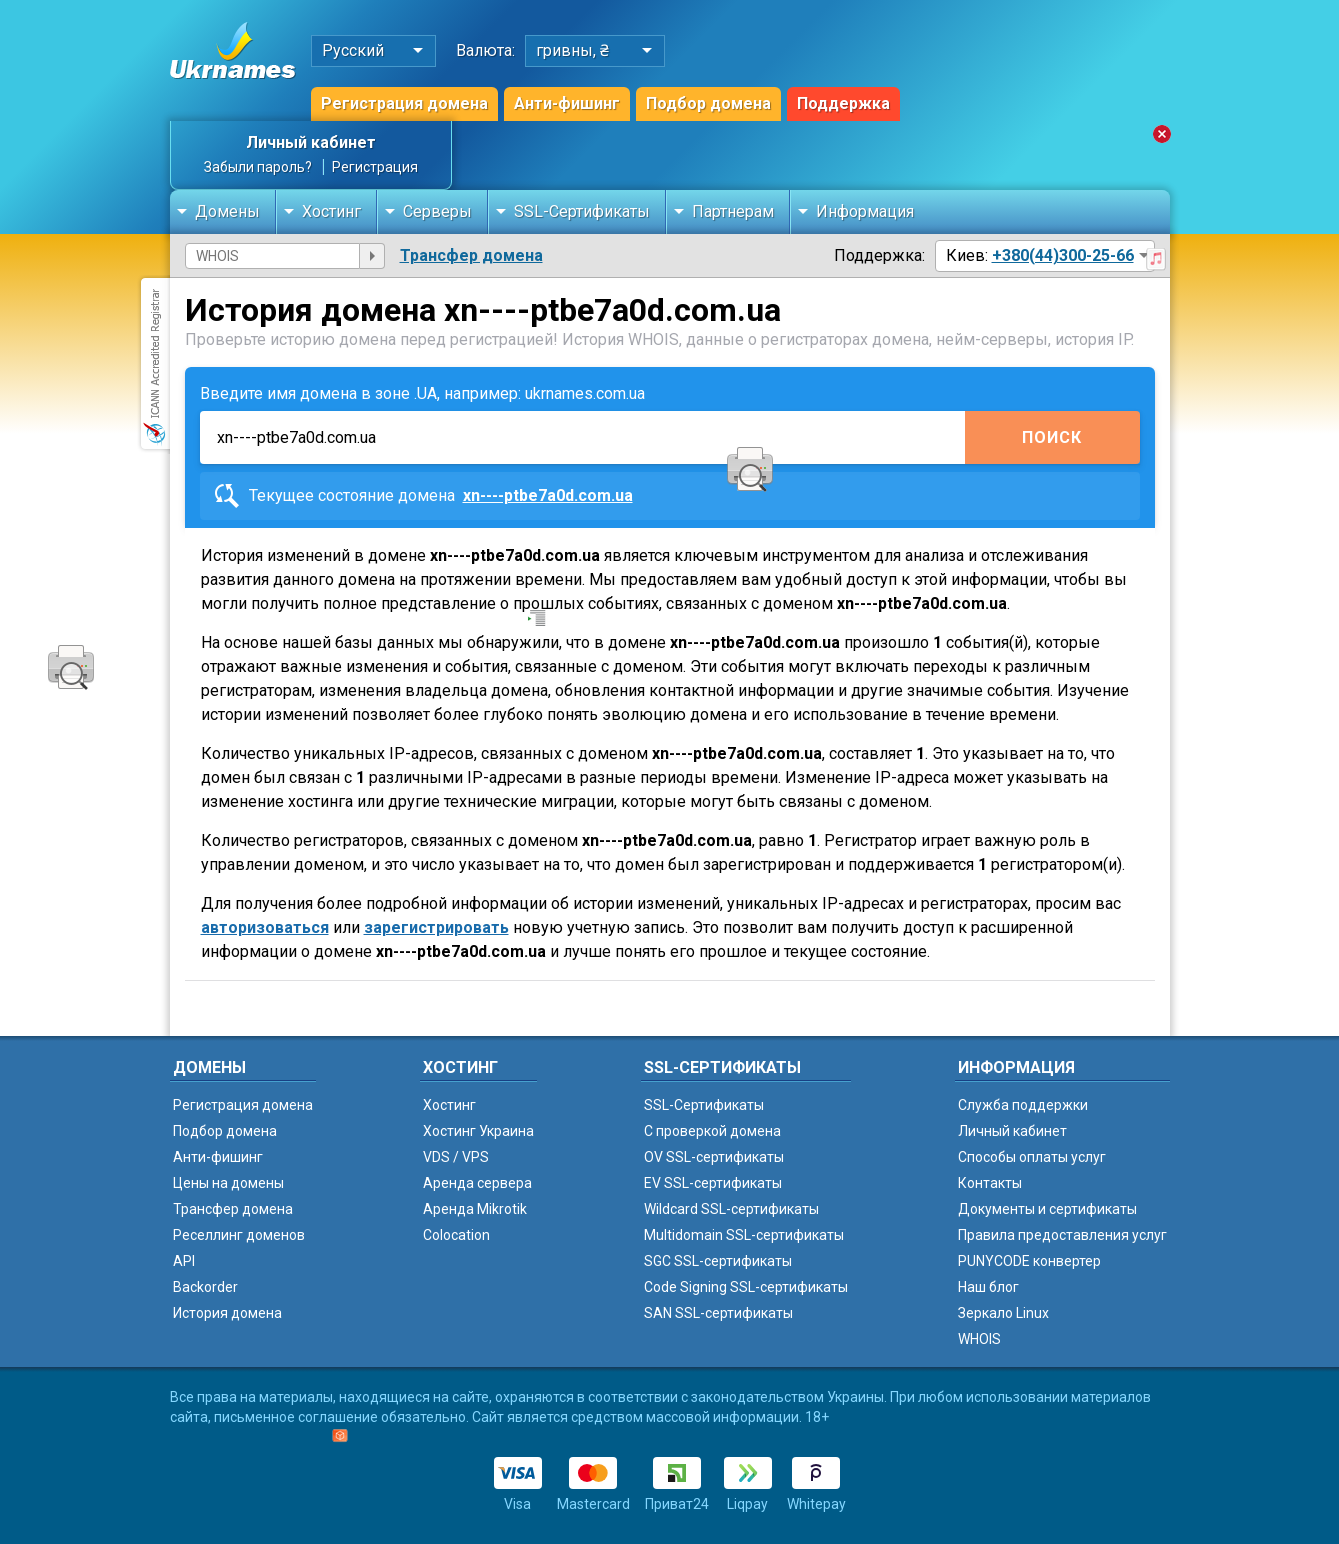 This screenshot has height=1544, width=1339. I want to click on close or exit the application, so click(1162, 134).